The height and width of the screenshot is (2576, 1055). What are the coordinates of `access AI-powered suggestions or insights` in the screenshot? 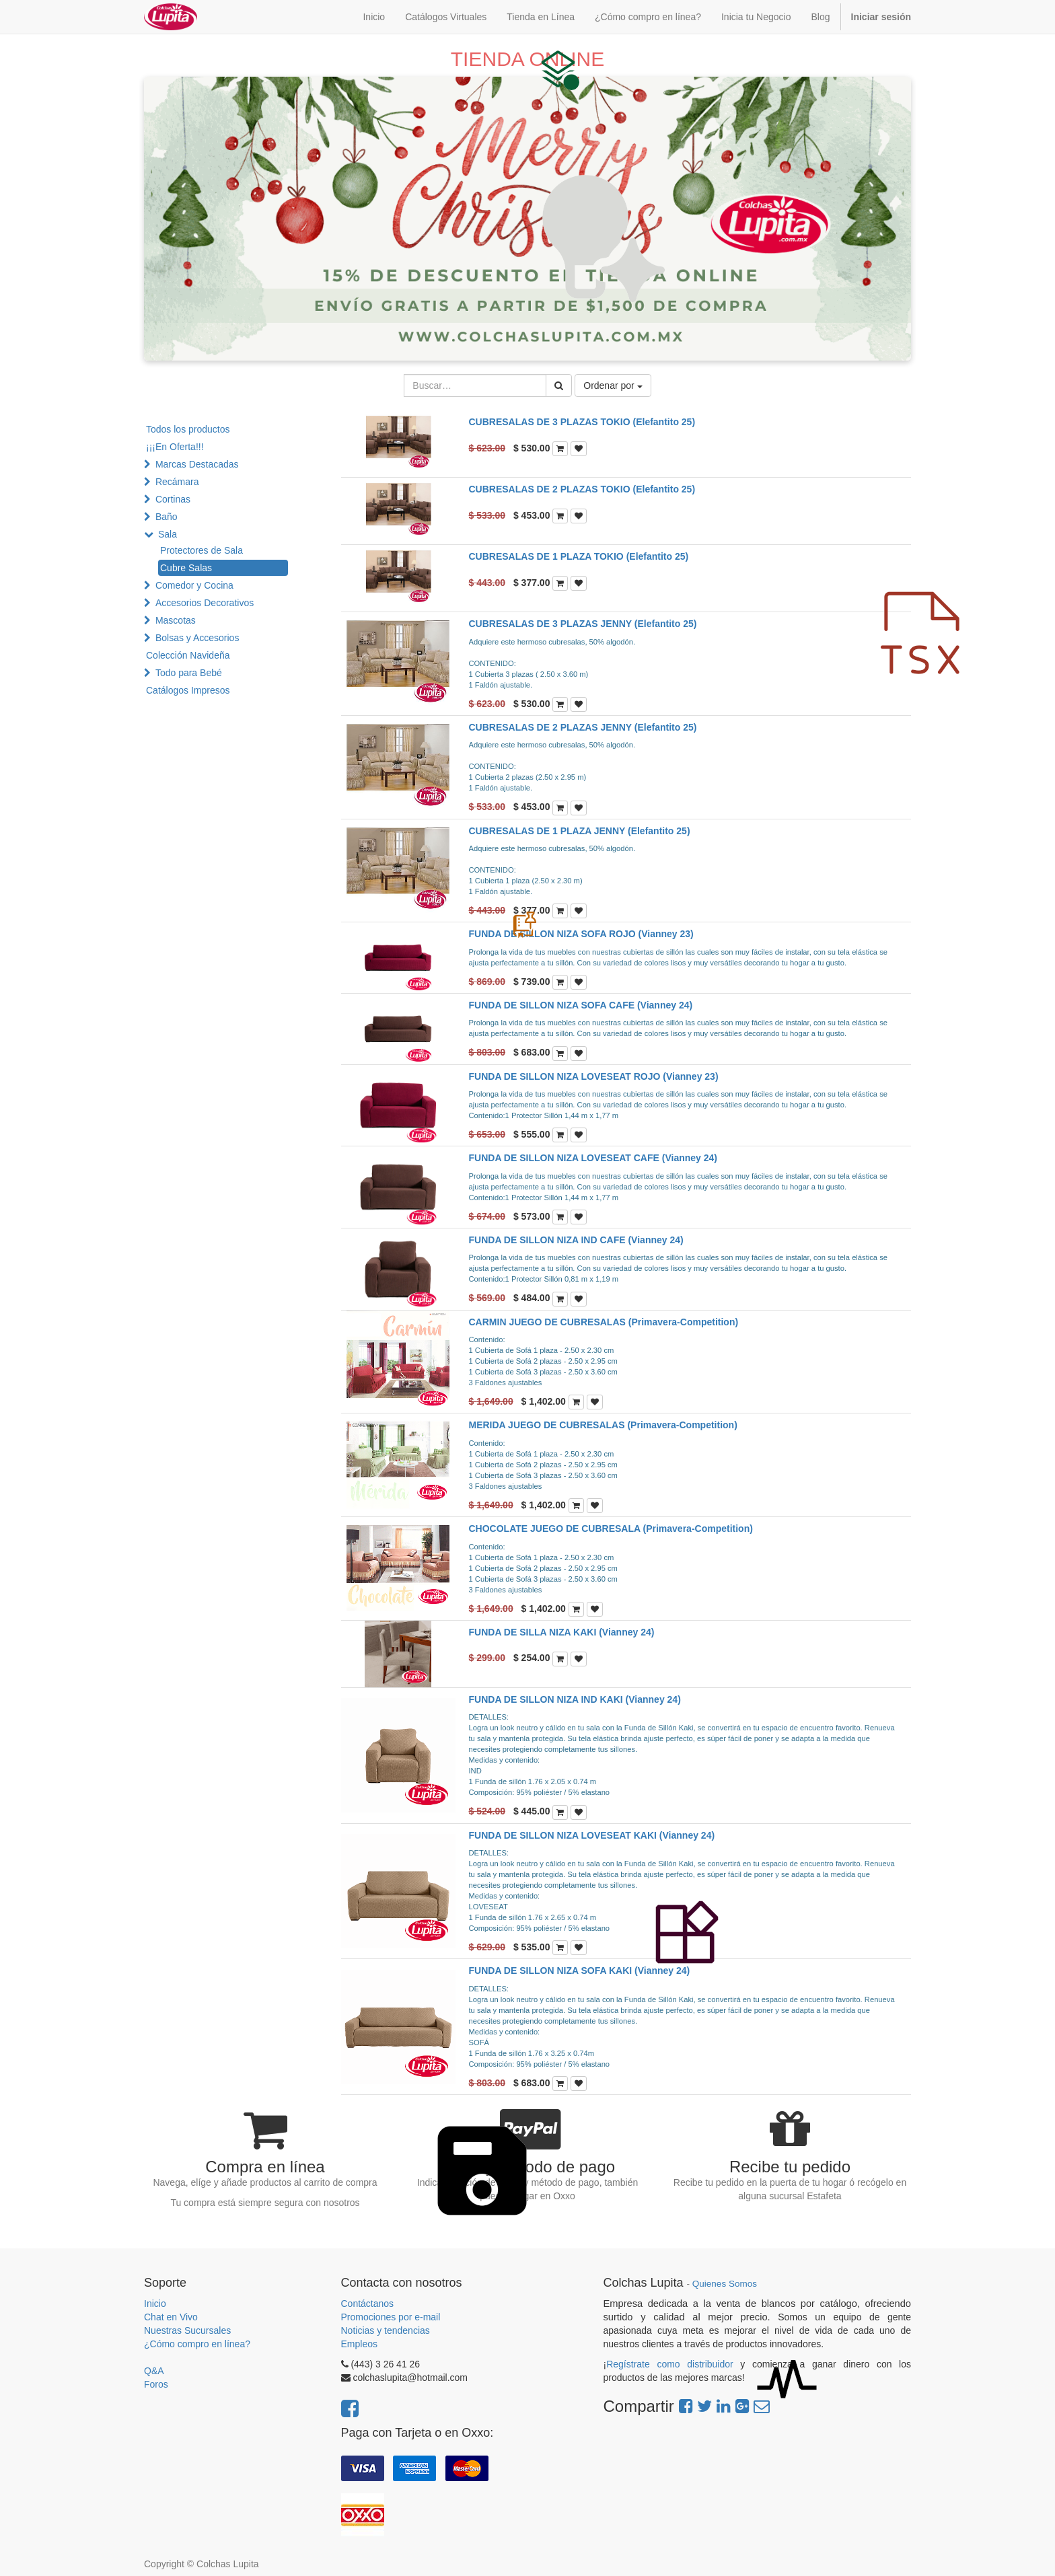 It's located at (599, 242).